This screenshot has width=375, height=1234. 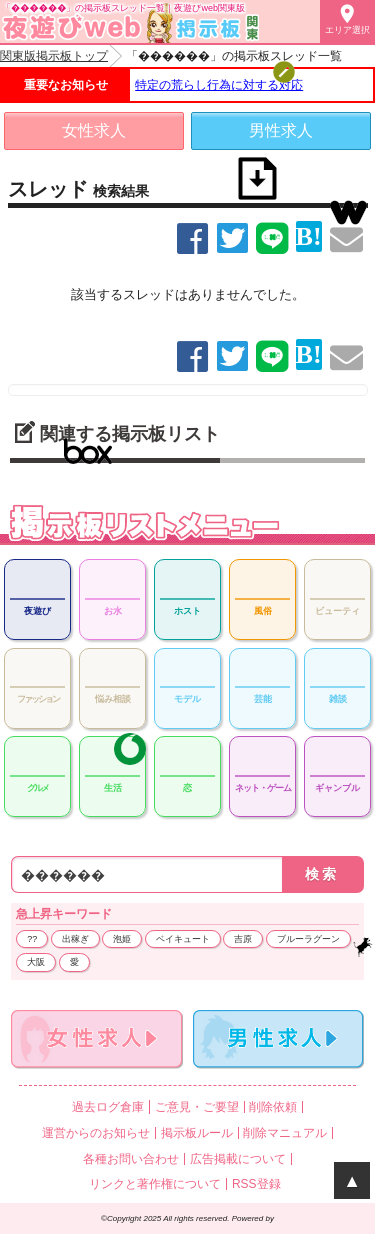 What do you see at coordinates (88, 451) in the screenshot?
I see `open Box cloud storage app` at bounding box center [88, 451].